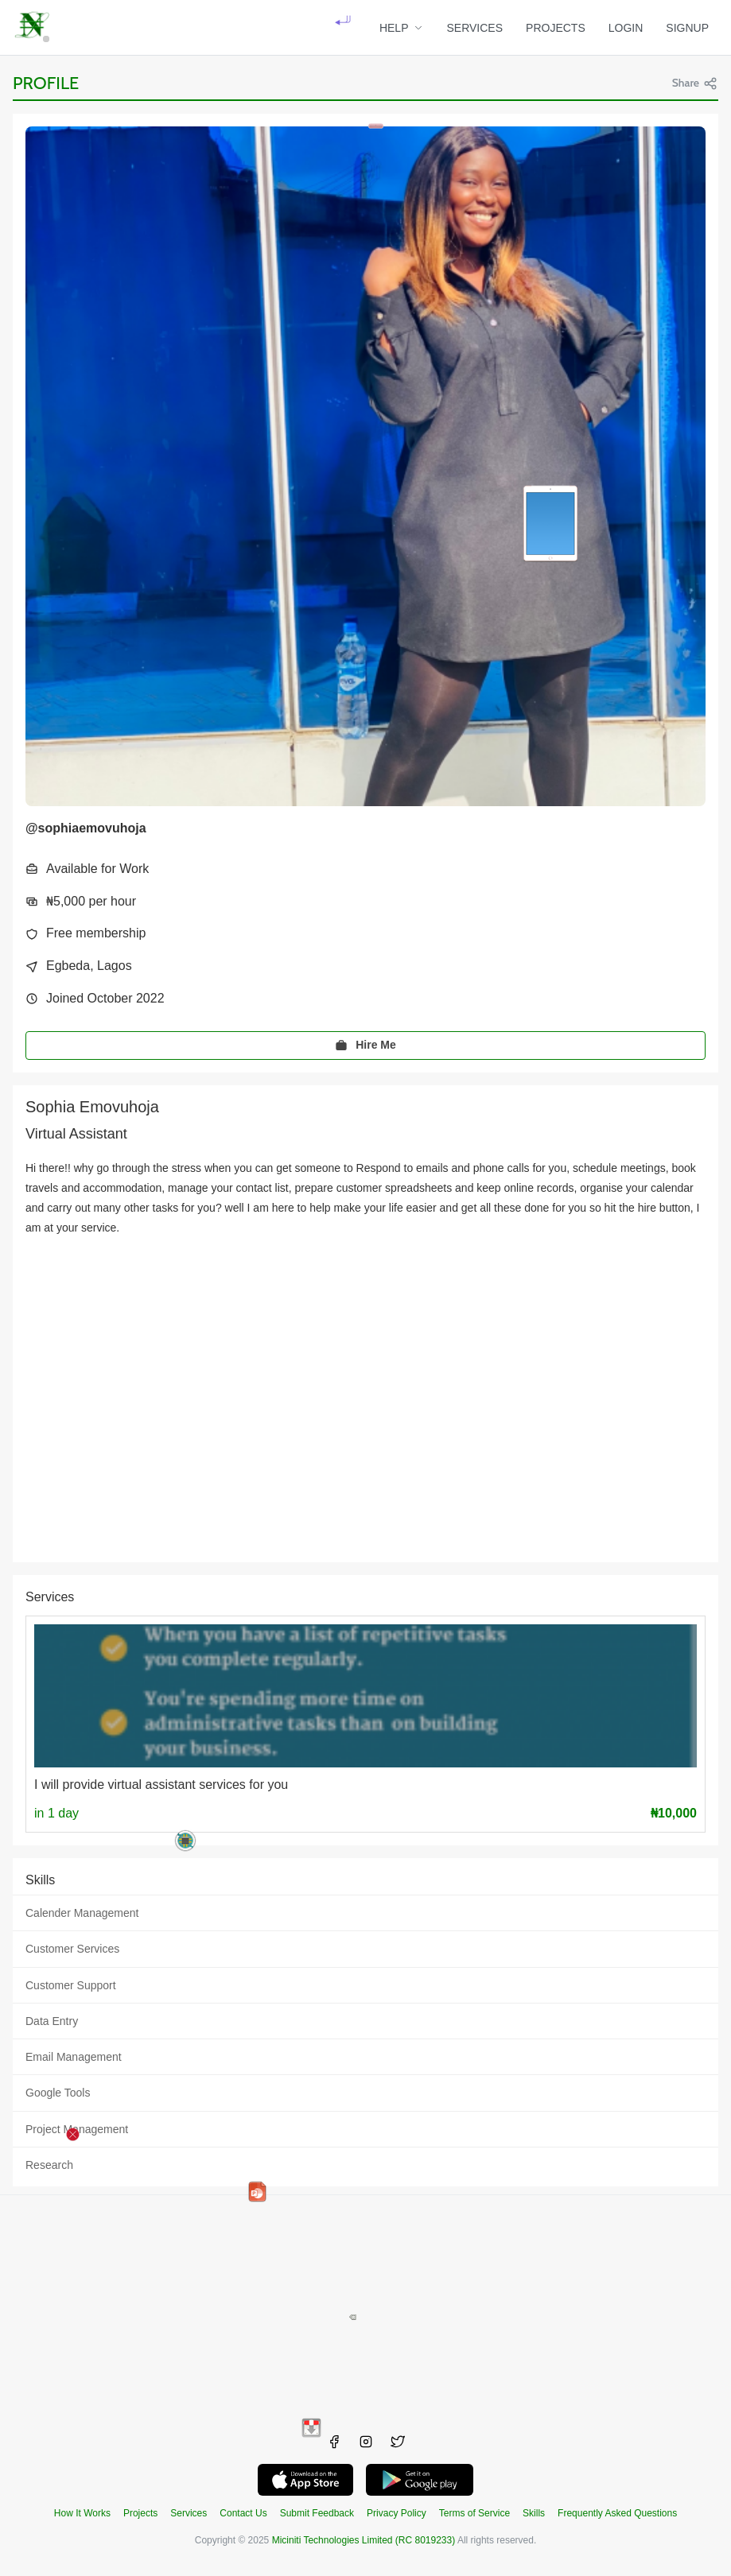 The width and height of the screenshot is (731, 2576). I want to click on connect to a bluetooth speaker, so click(375, 126).